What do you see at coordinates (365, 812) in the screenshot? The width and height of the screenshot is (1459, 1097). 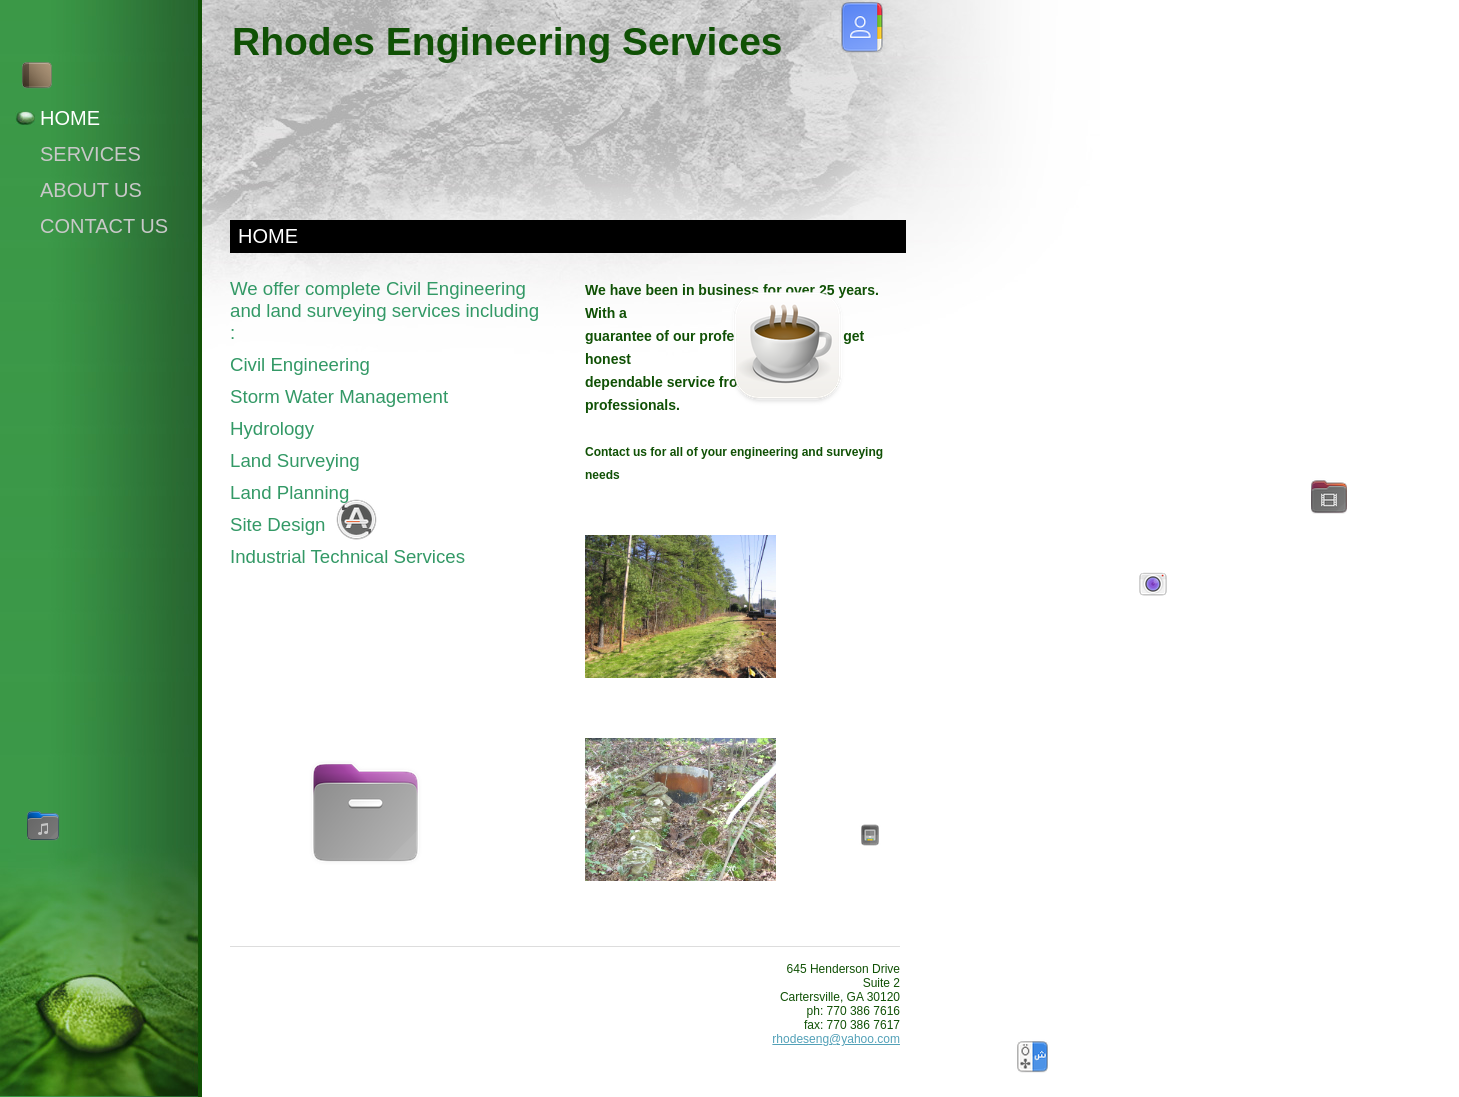 I see `open the file manager application` at bounding box center [365, 812].